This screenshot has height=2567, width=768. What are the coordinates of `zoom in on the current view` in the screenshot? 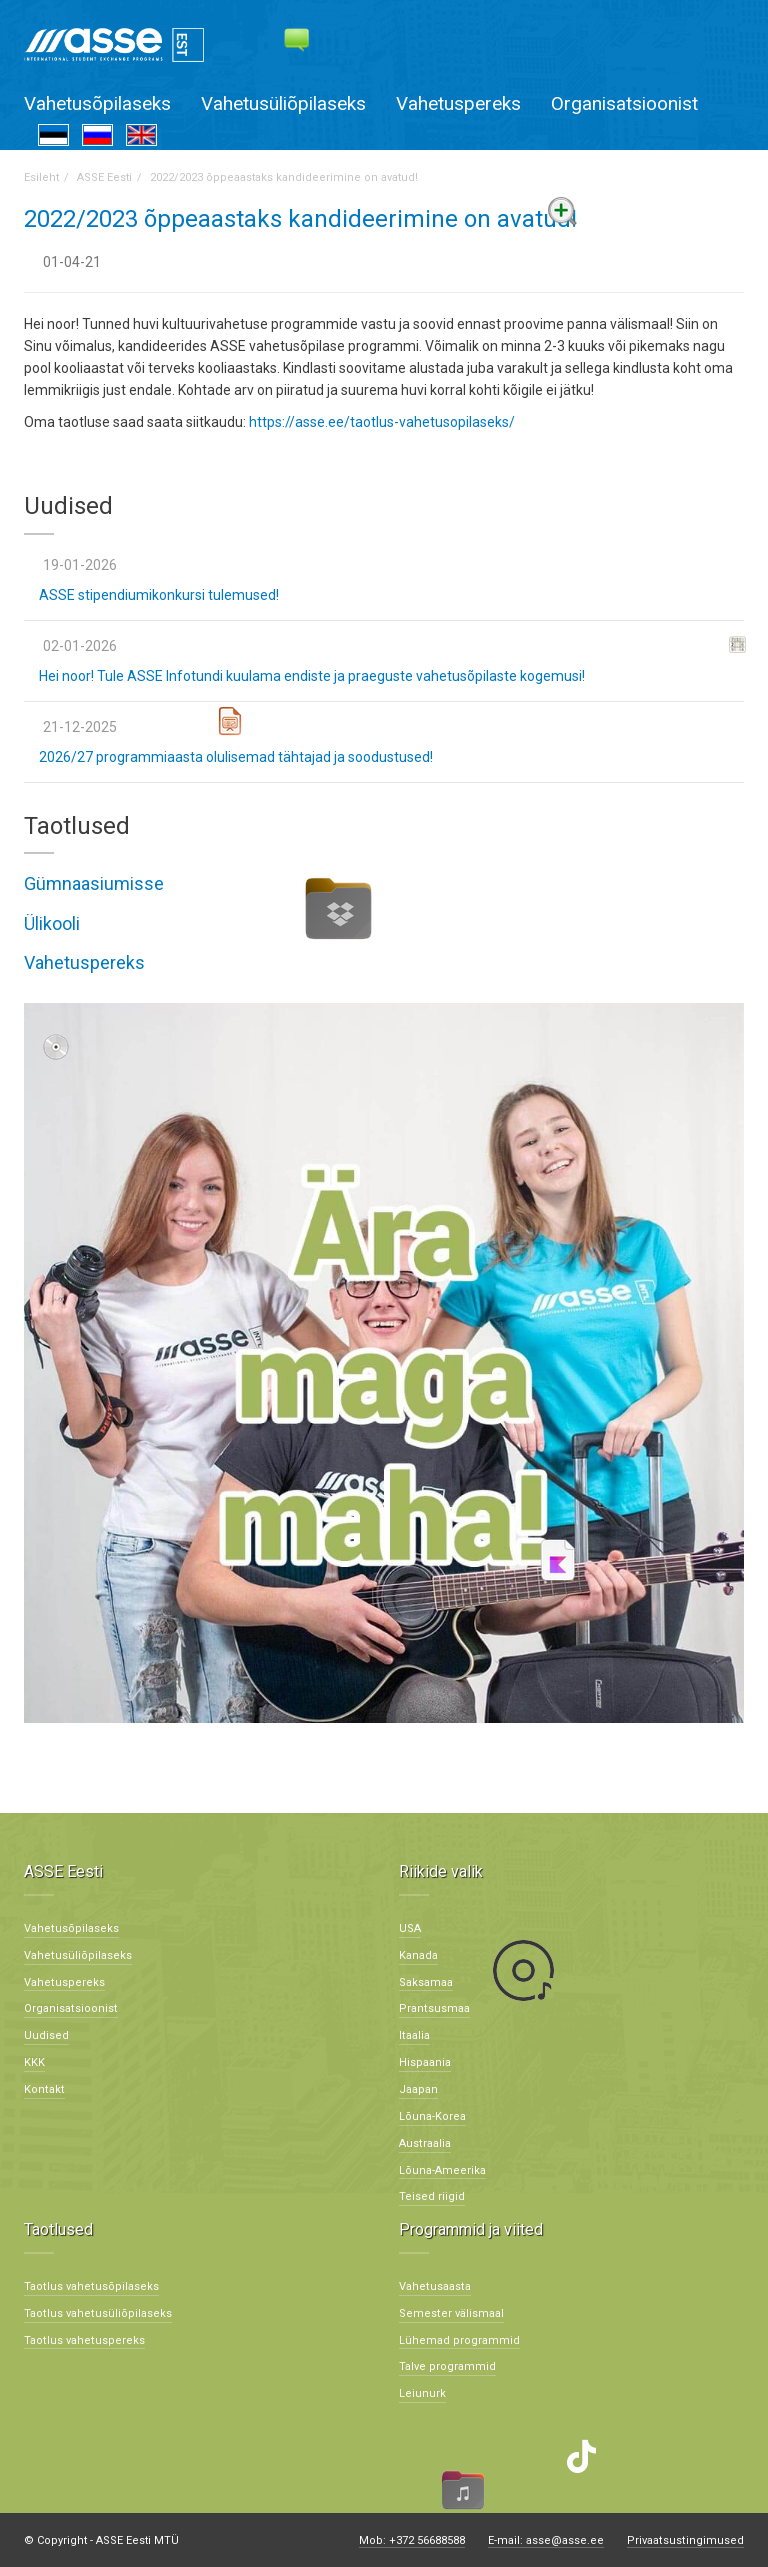 It's located at (562, 211).